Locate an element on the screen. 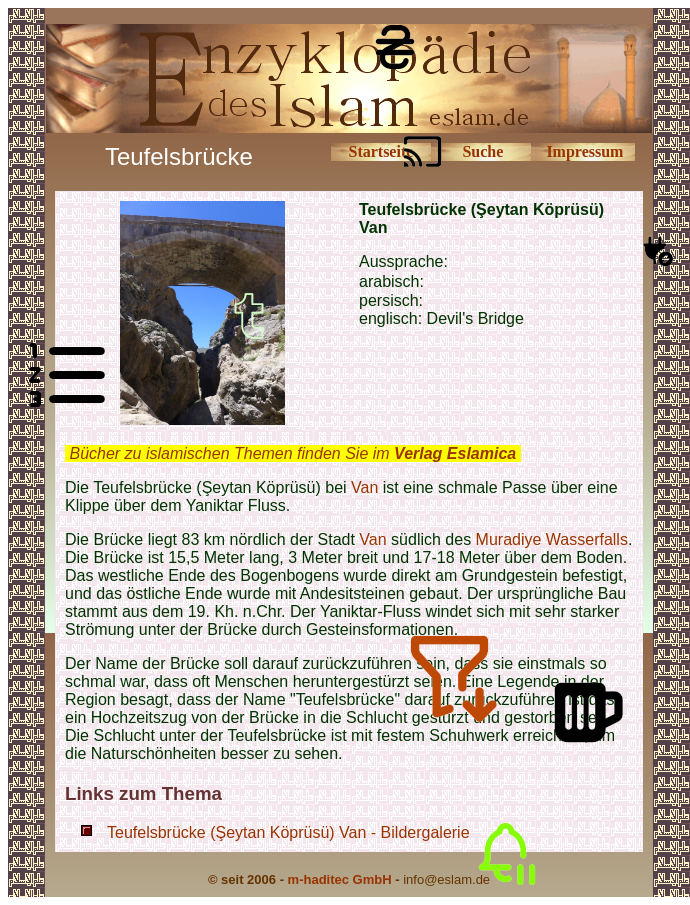 Image resolution: width=690 pixels, height=905 pixels. open tumblr app is located at coordinates (249, 316).